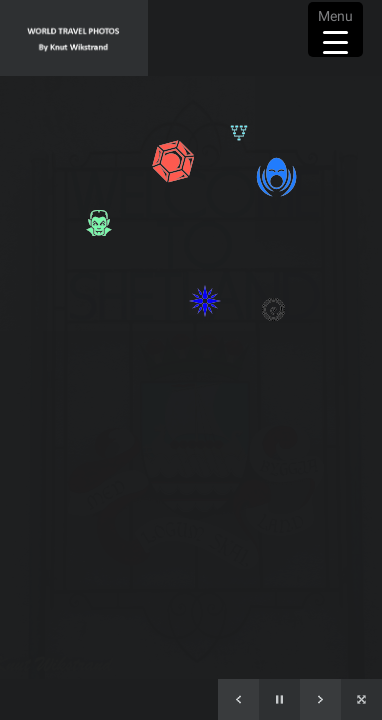  Describe the element at coordinates (239, 133) in the screenshot. I see `view family tree or genealogy chart` at that location.